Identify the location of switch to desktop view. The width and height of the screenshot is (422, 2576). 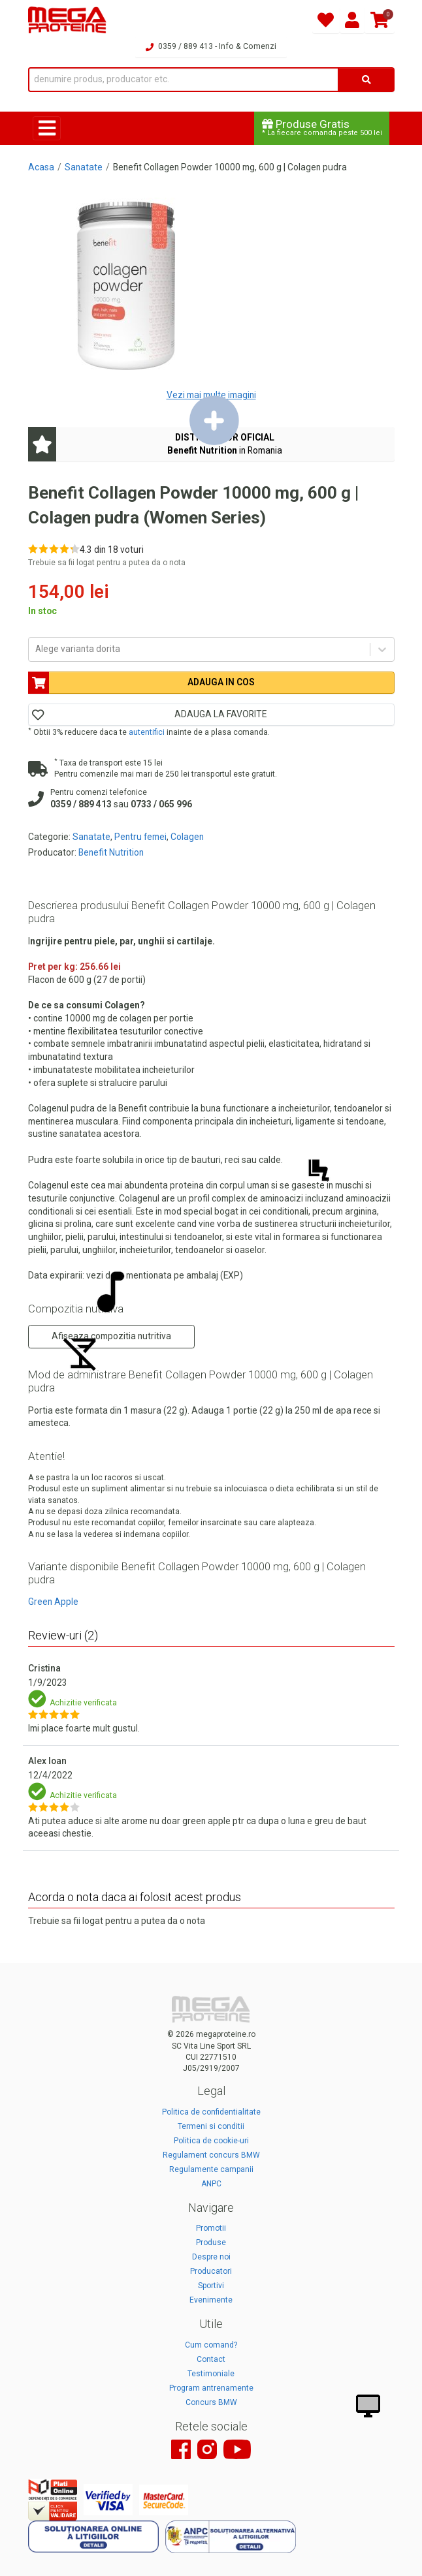
(368, 2406).